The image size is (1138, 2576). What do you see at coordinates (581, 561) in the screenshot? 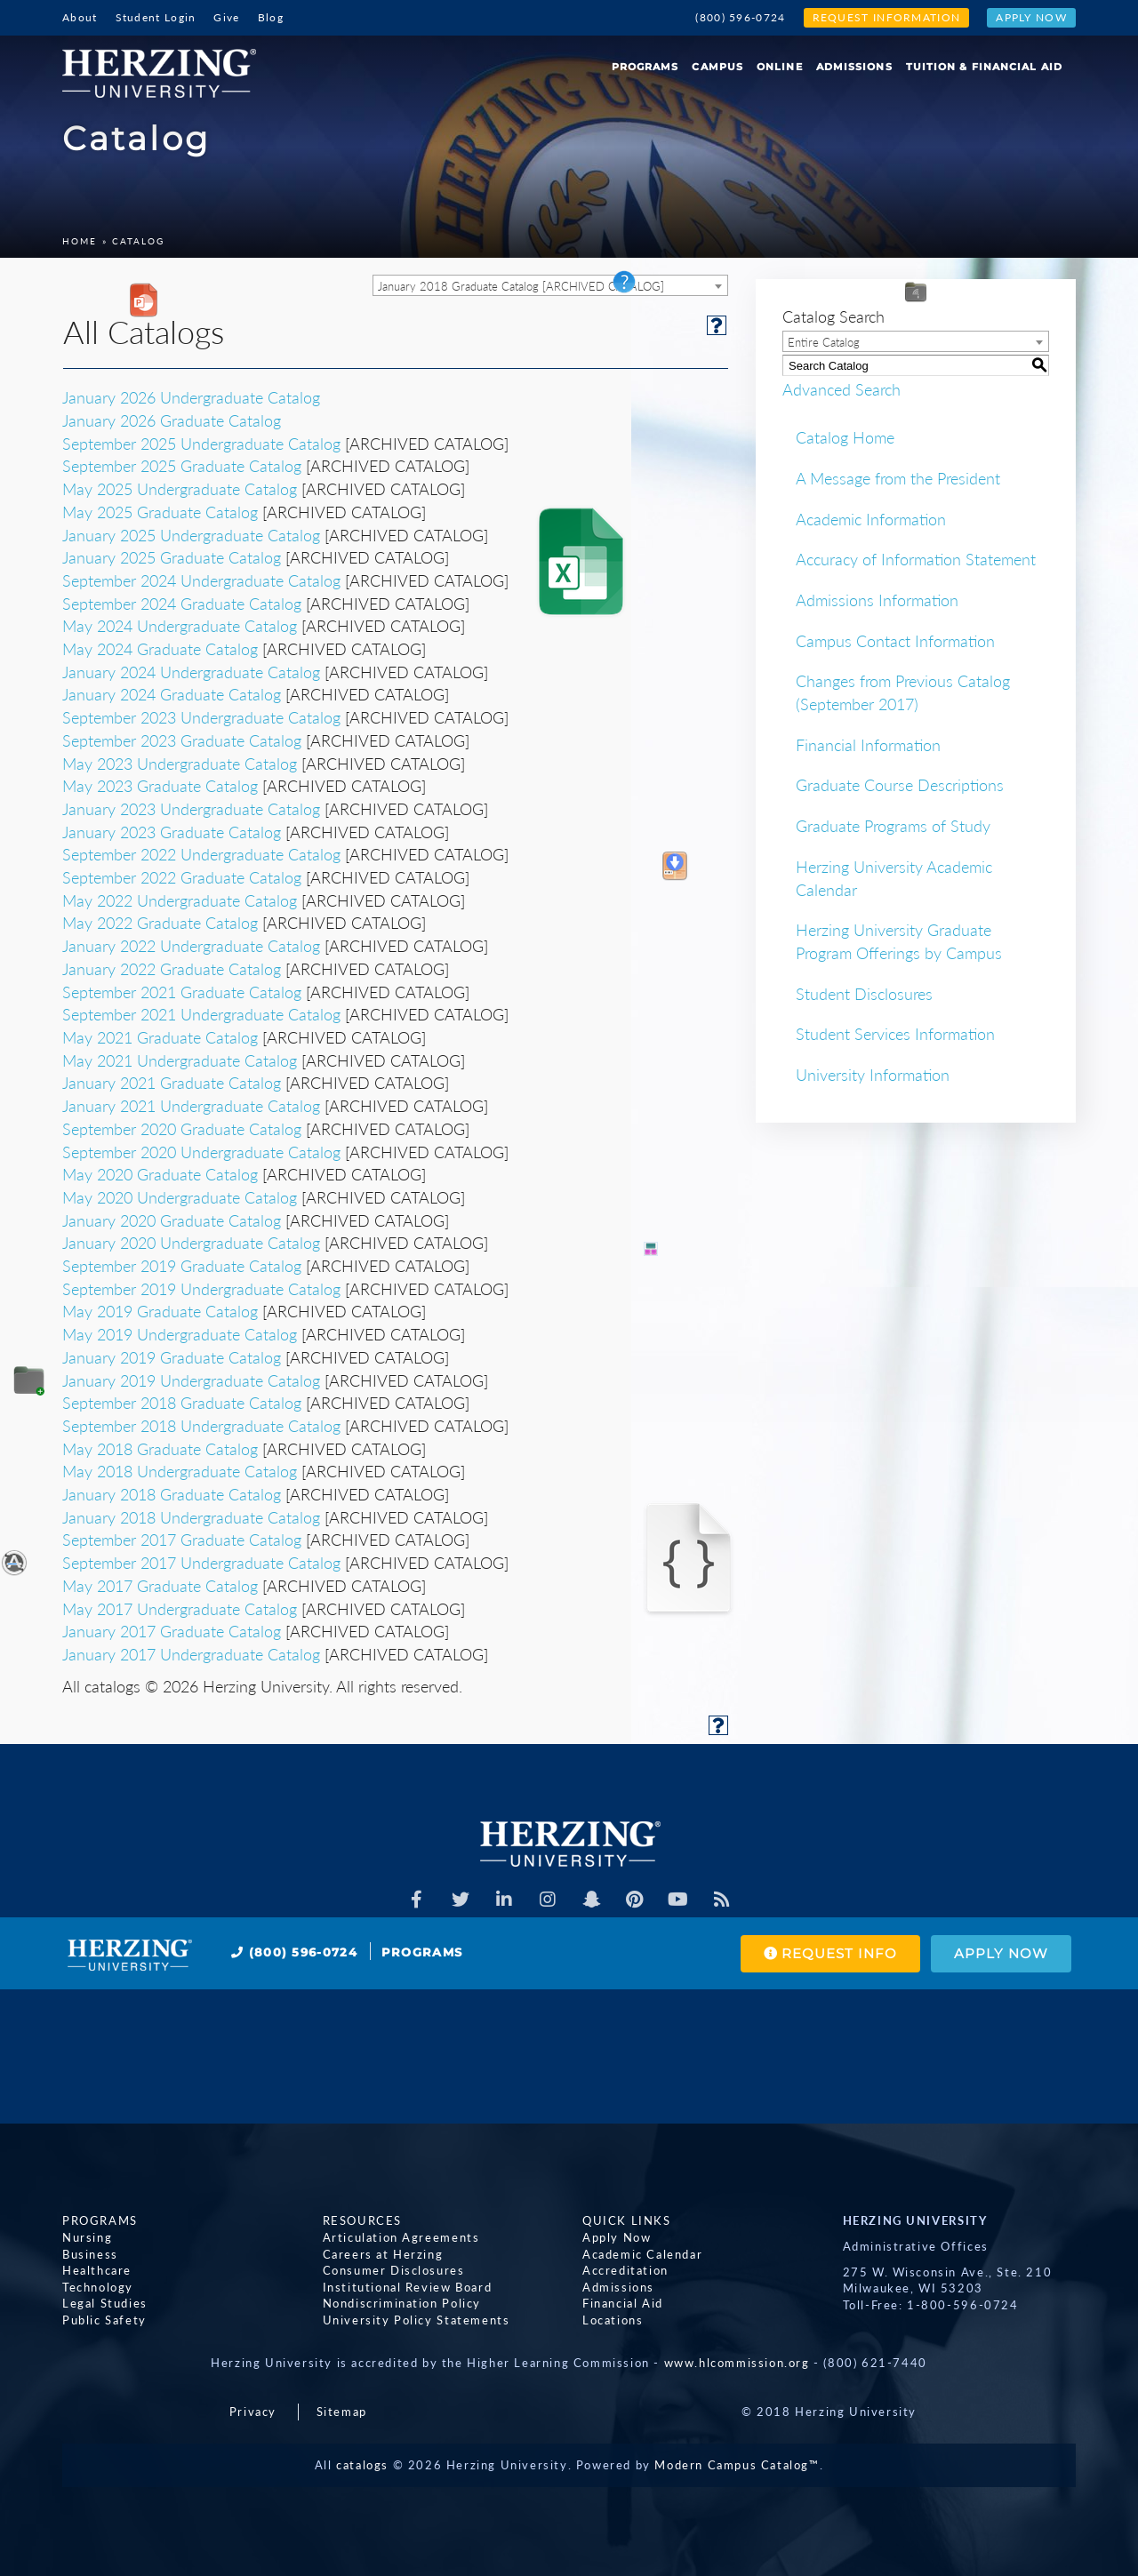
I see `open microsoft excel spreadsheet file` at bounding box center [581, 561].